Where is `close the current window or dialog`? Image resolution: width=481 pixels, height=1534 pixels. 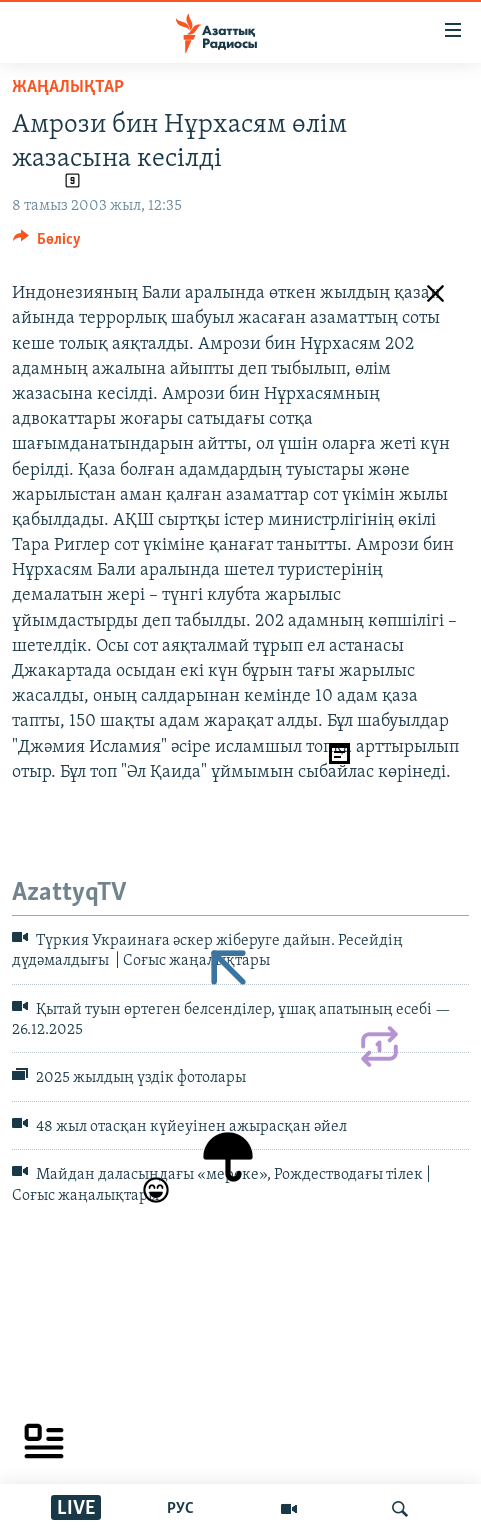 close the current window or dialog is located at coordinates (435, 293).